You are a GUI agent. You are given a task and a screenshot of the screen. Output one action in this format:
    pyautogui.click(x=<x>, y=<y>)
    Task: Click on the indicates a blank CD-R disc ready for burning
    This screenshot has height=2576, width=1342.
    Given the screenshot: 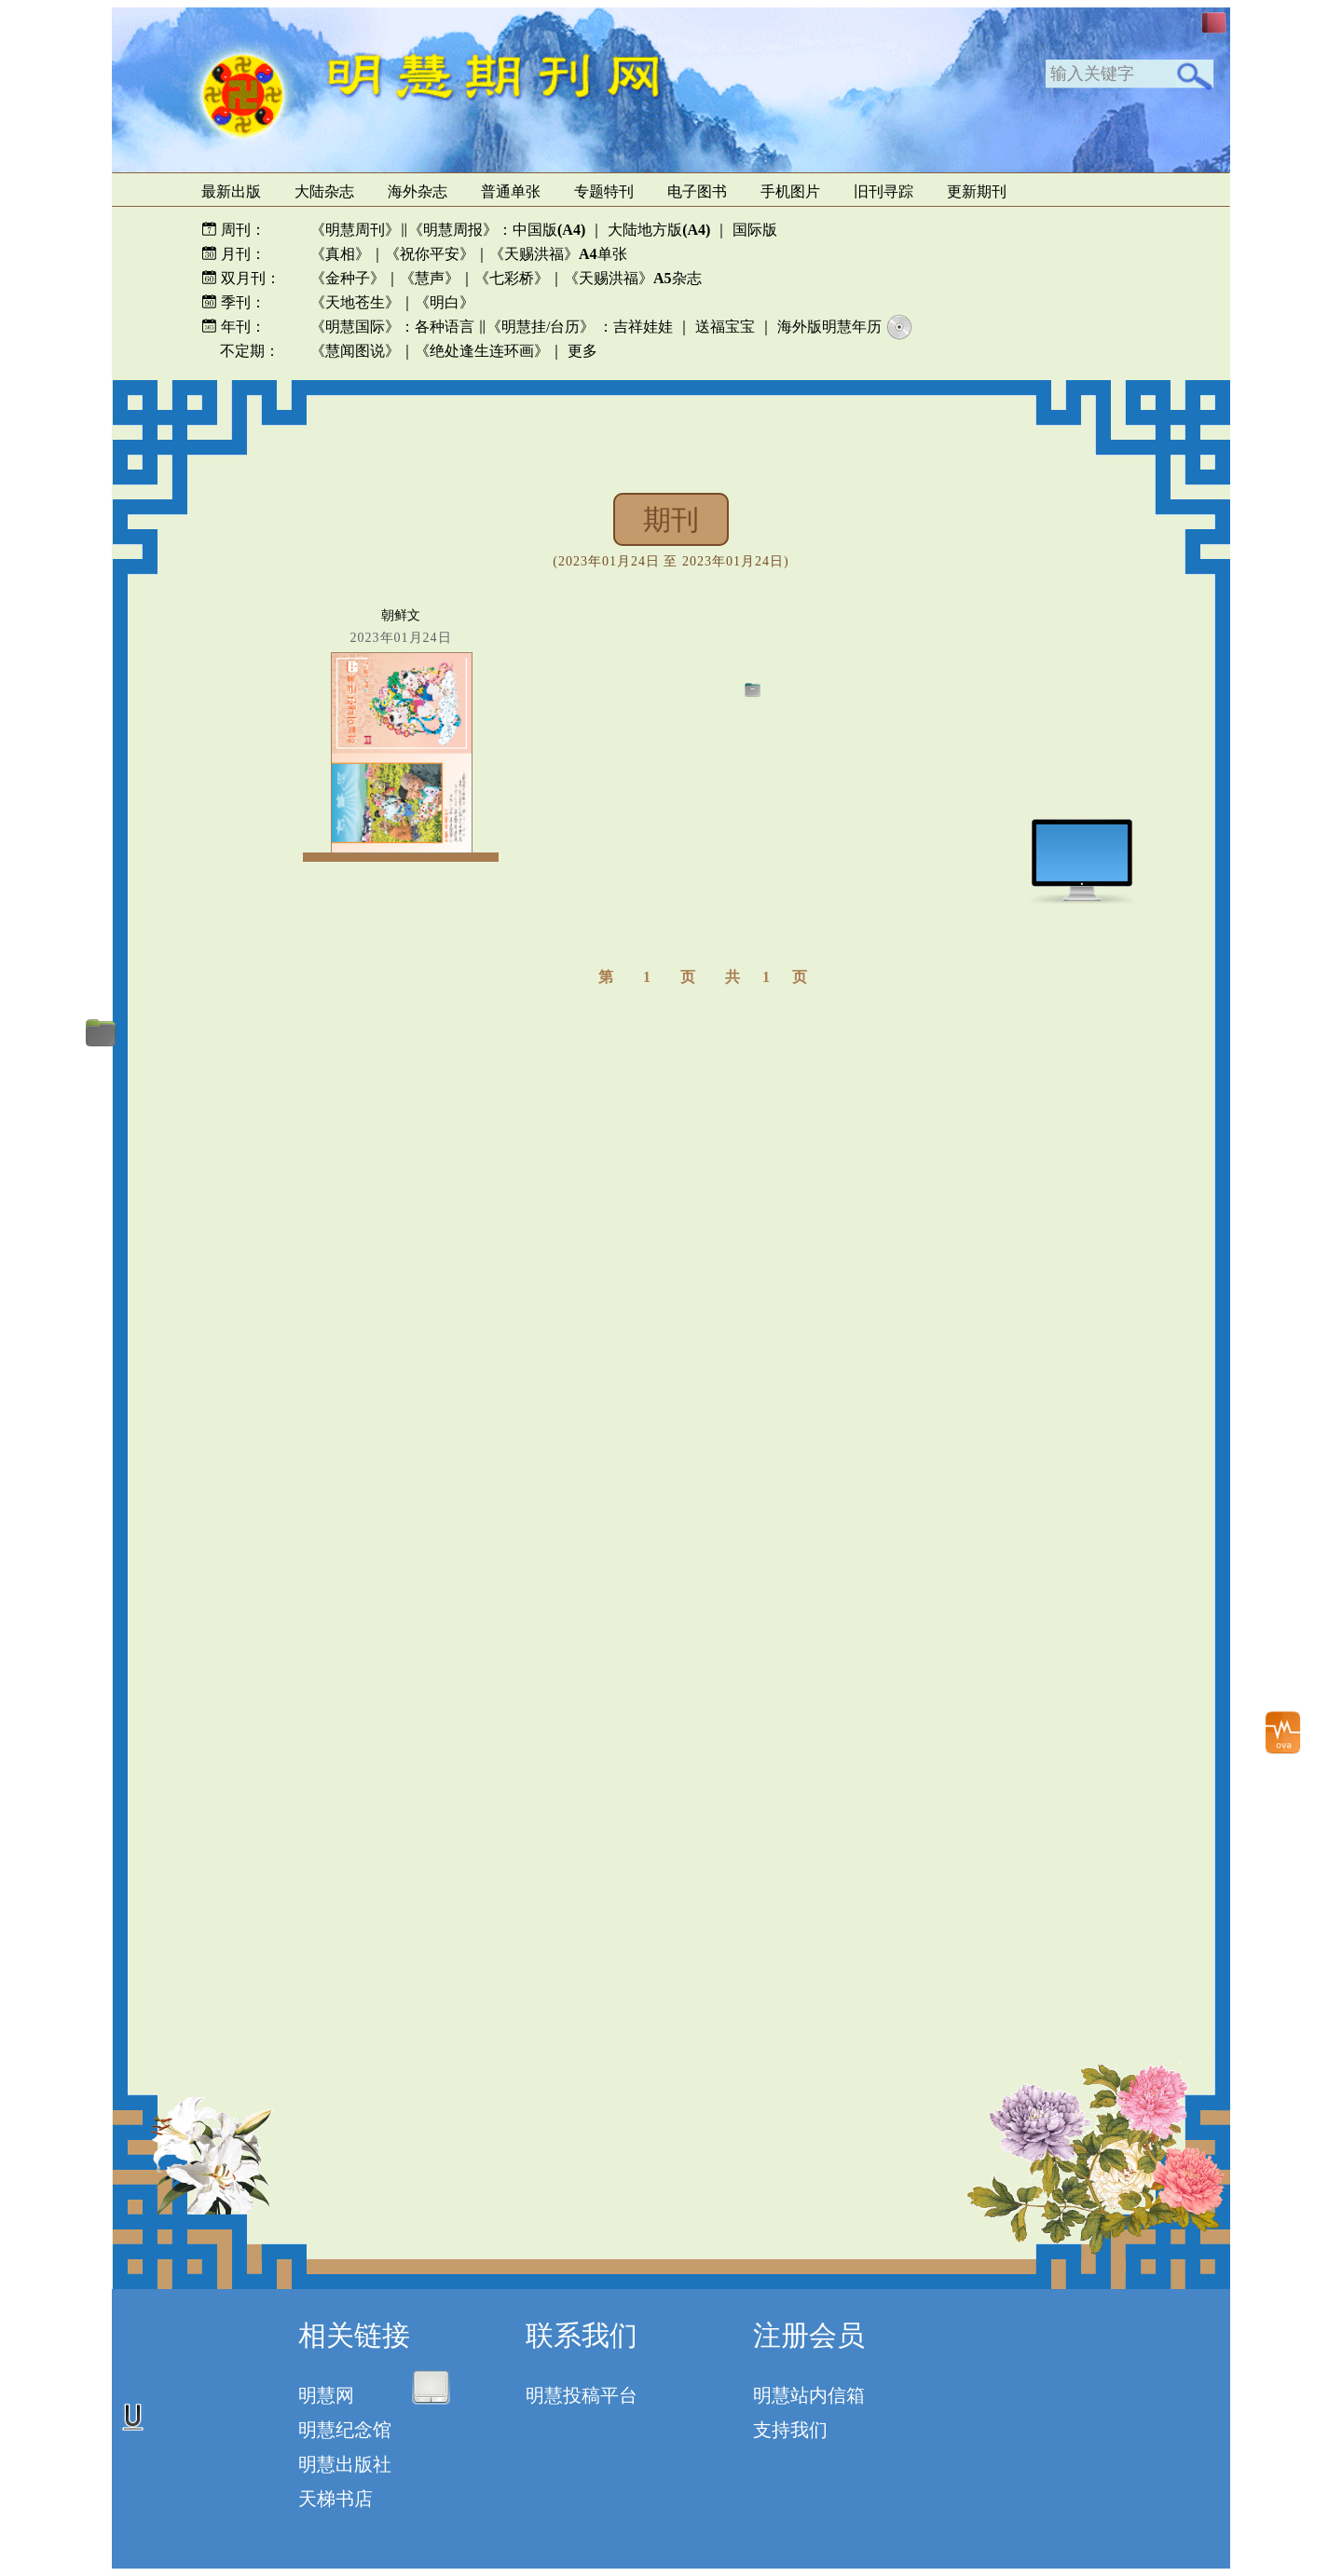 What is the action you would take?
    pyautogui.click(x=899, y=327)
    